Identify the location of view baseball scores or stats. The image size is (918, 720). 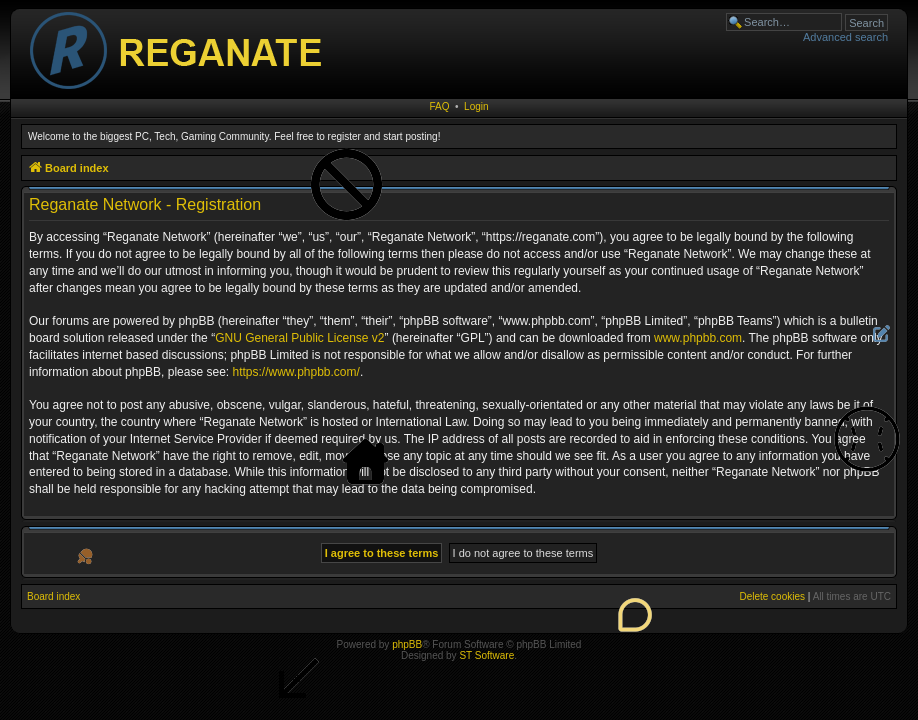
(867, 439).